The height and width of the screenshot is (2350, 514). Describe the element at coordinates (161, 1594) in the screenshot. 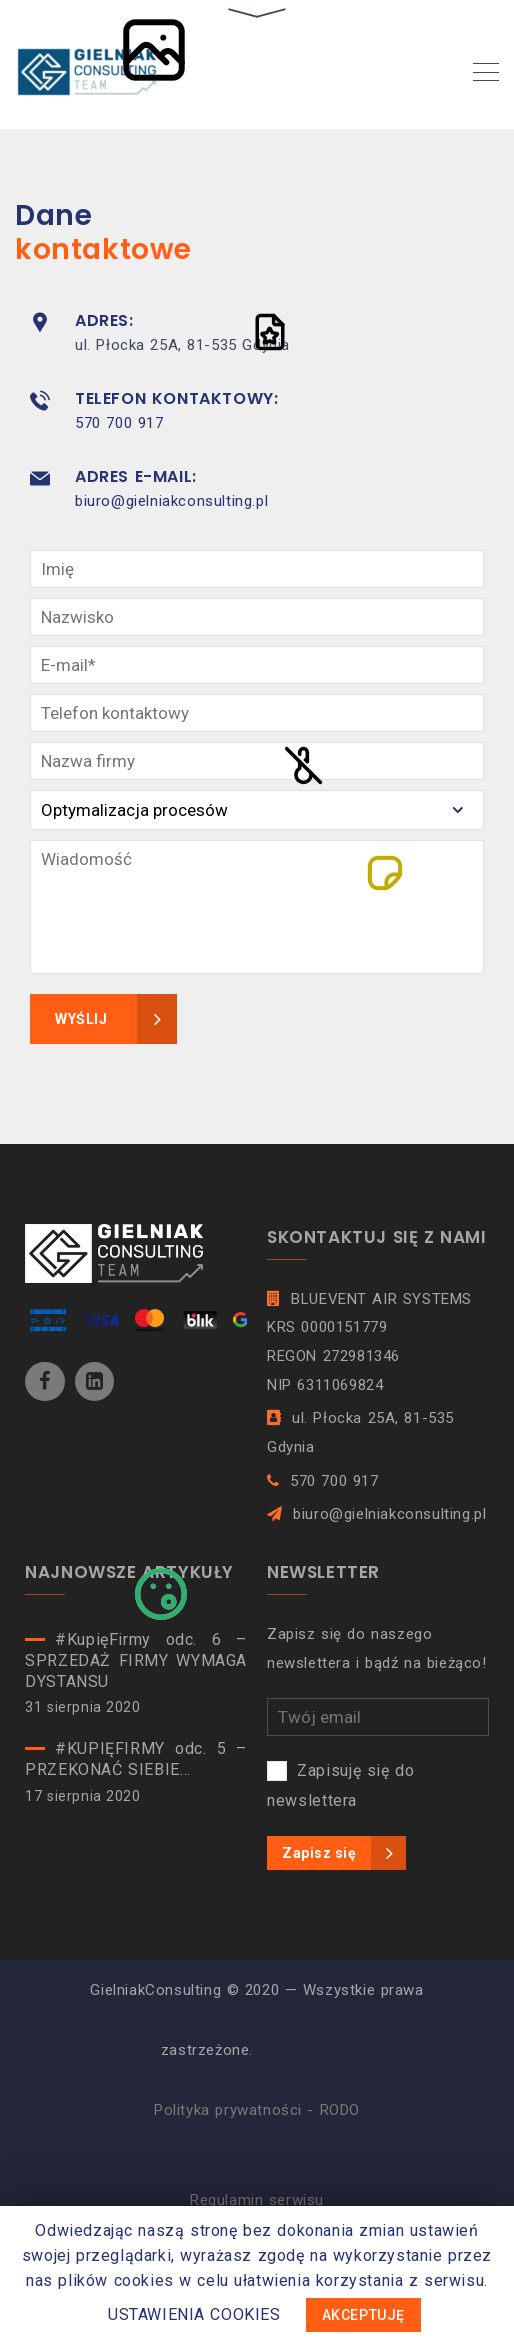

I see `indicates singing or karaoke mode` at that location.